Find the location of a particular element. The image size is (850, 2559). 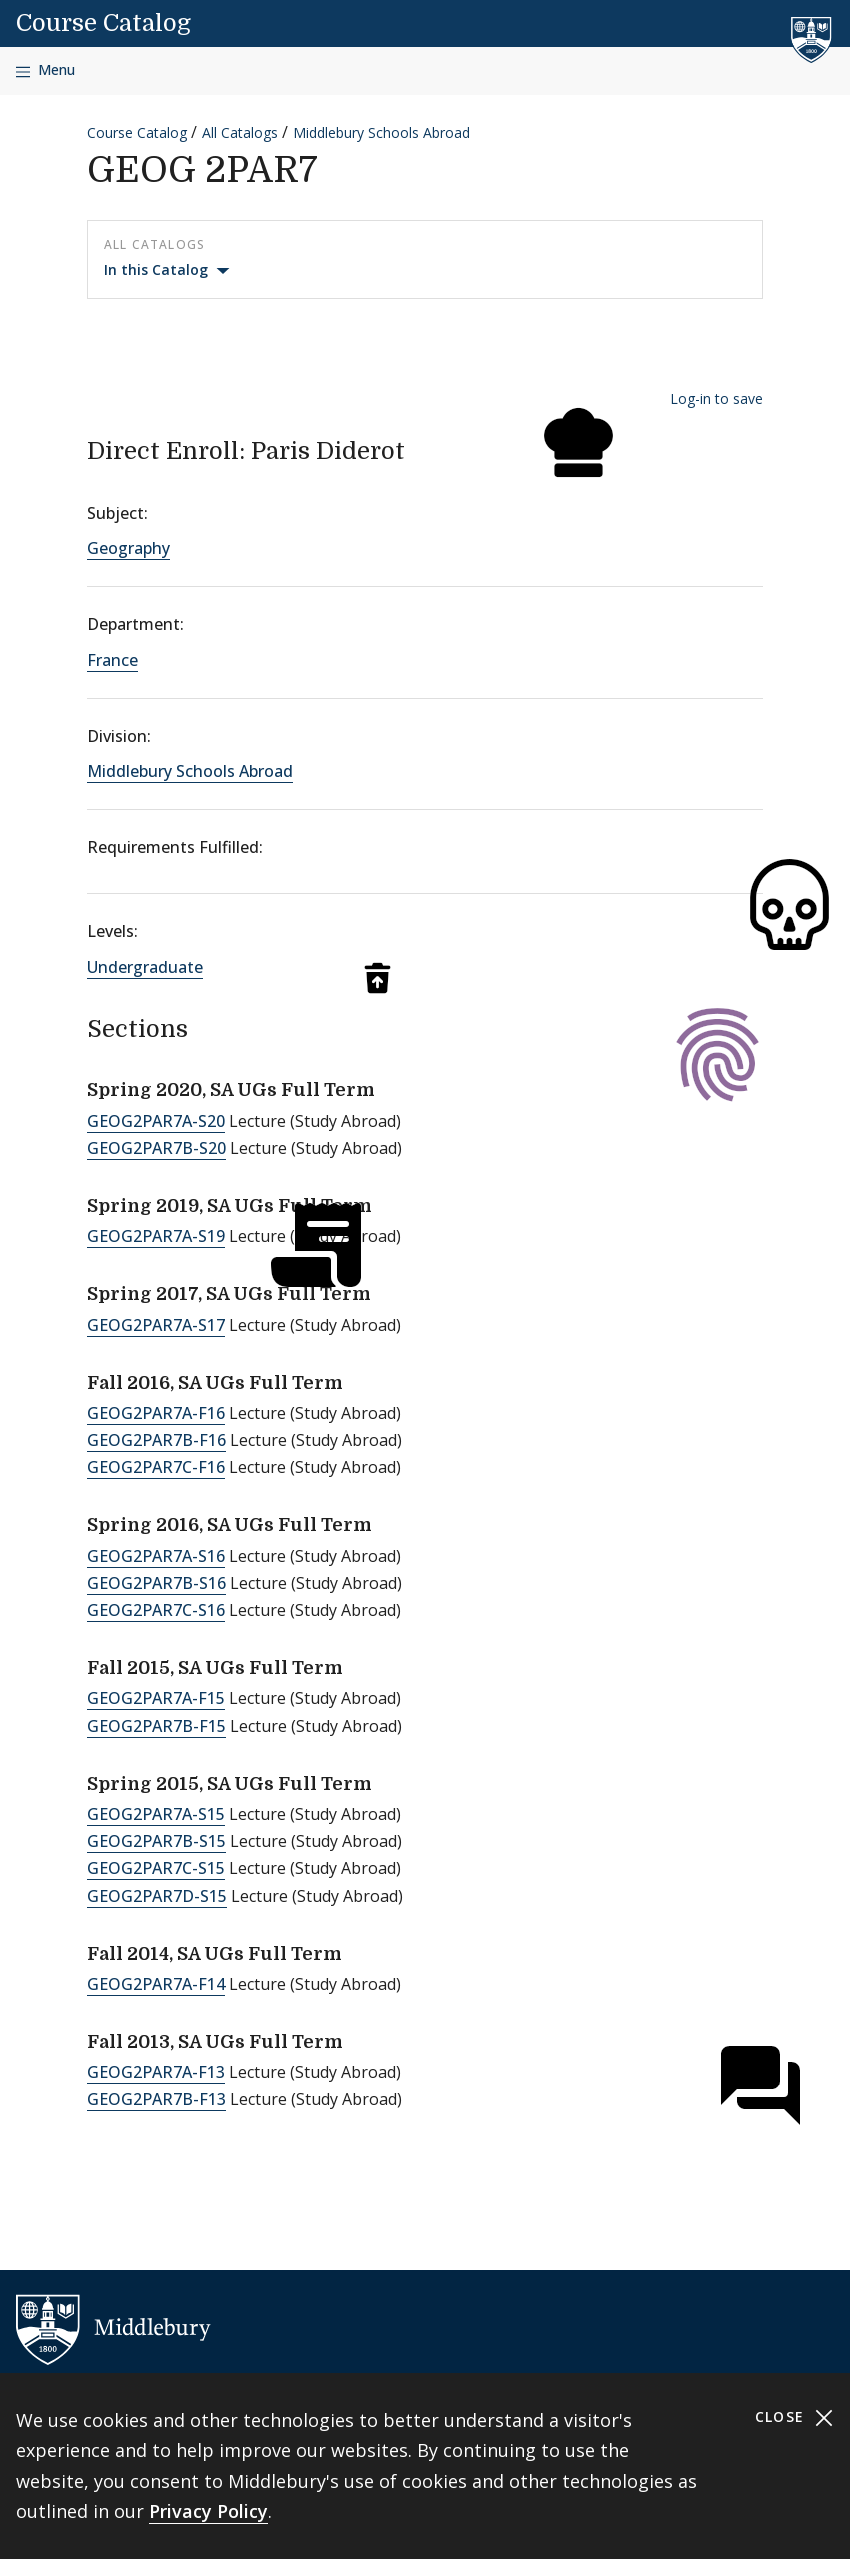

view purchase receipt or transaction history is located at coordinates (316, 1245).